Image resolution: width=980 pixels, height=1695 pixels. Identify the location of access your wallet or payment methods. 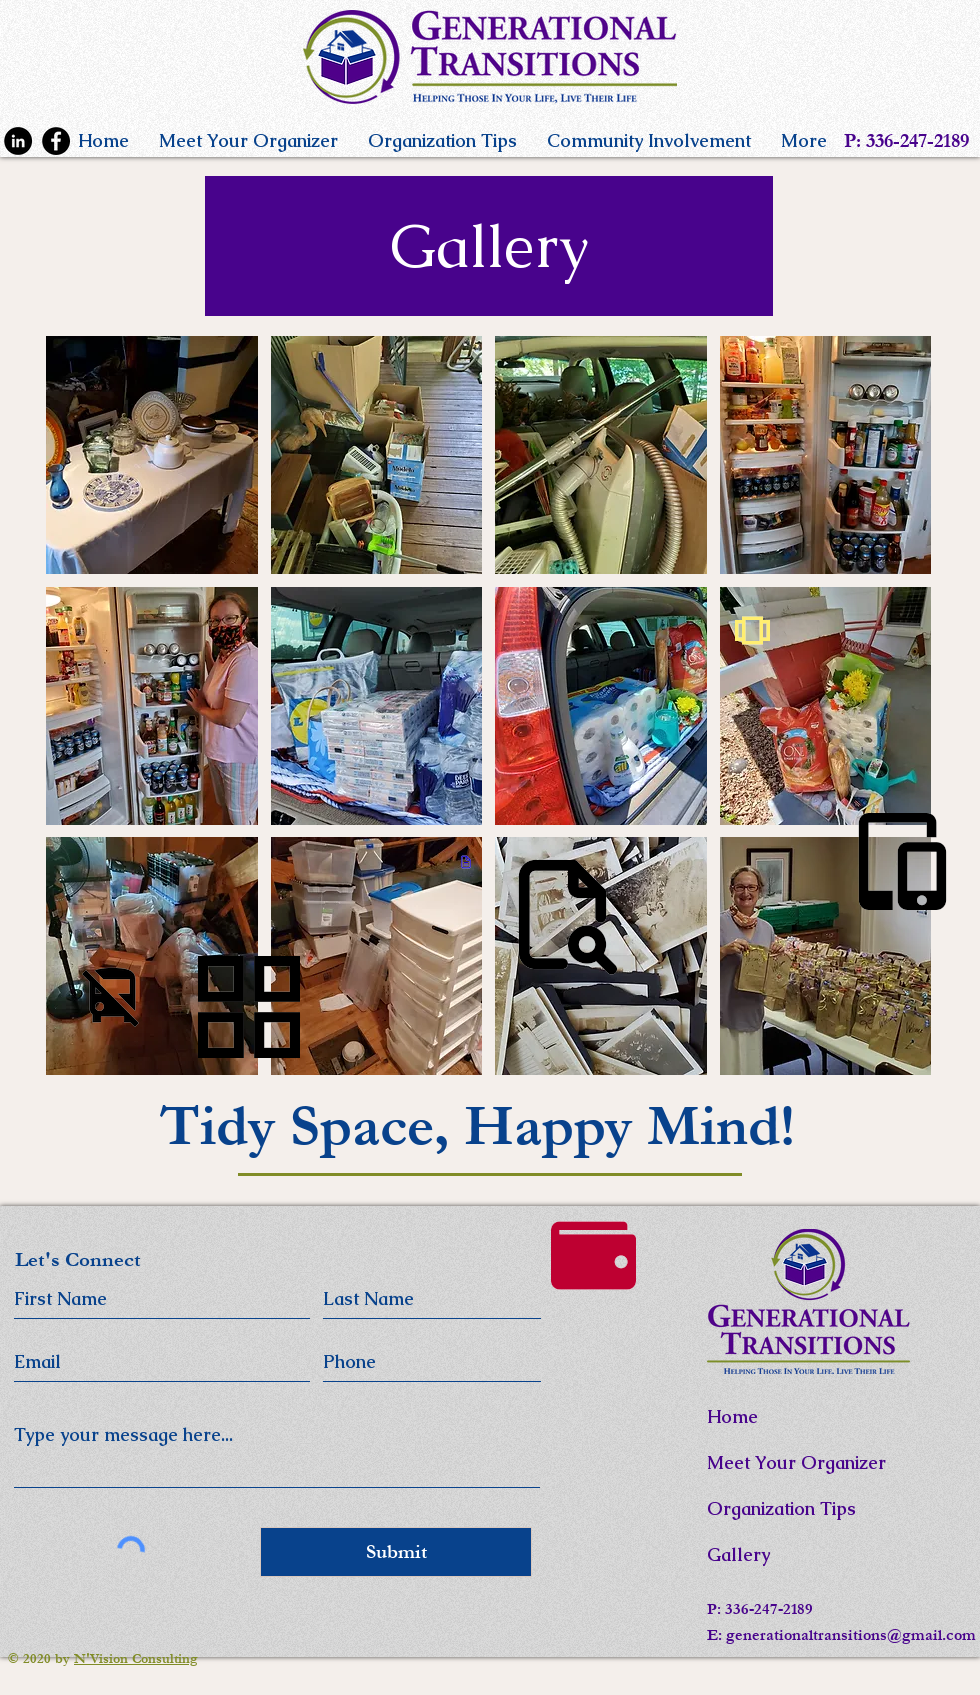
(593, 1255).